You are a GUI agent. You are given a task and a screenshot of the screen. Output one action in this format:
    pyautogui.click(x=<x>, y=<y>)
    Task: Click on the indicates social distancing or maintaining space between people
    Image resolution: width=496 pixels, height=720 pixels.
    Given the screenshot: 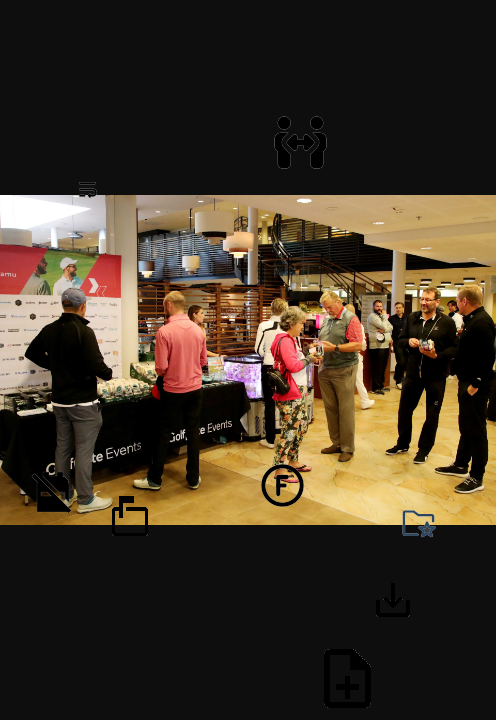 What is the action you would take?
    pyautogui.click(x=300, y=142)
    